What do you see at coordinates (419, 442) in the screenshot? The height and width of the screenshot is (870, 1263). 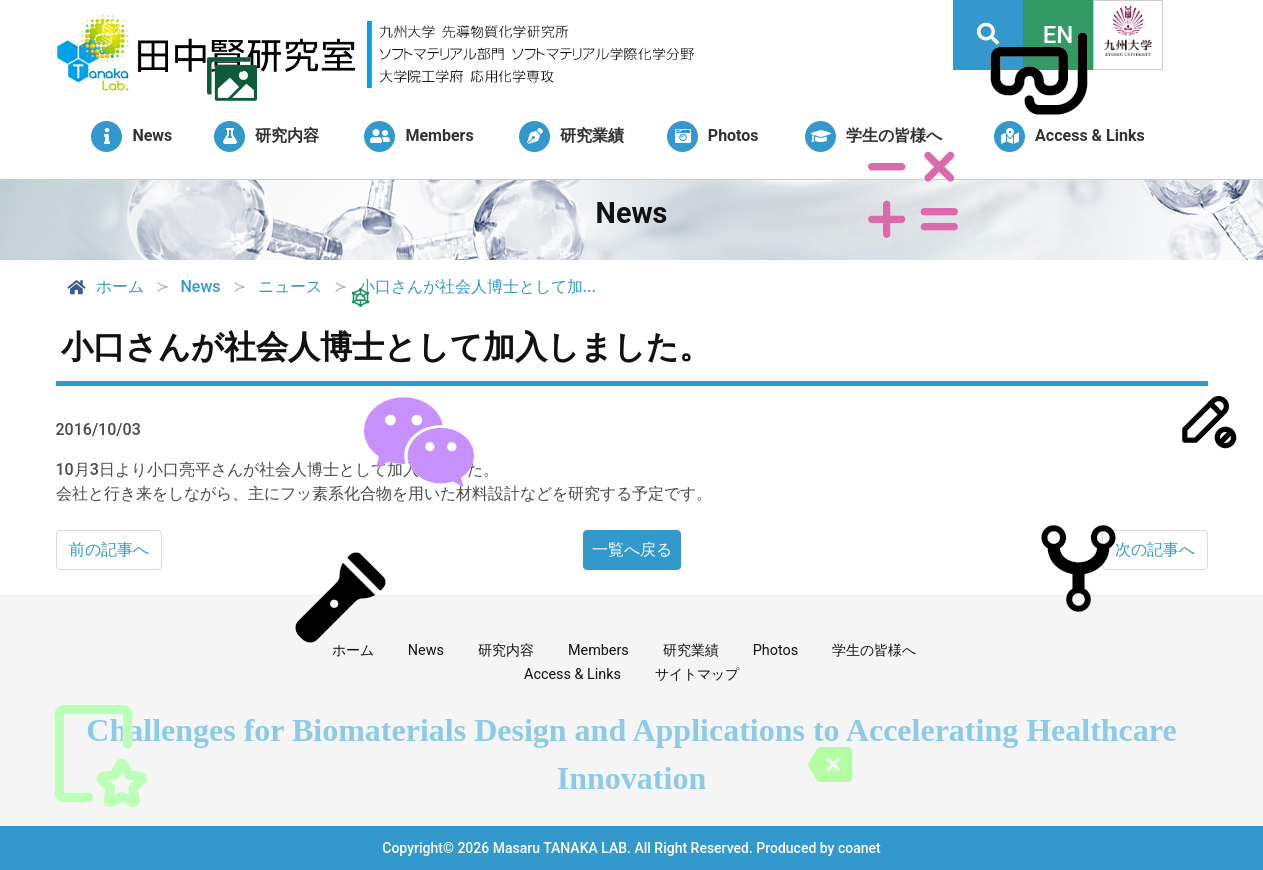 I see `open WeChat messaging app` at bounding box center [419, 442].